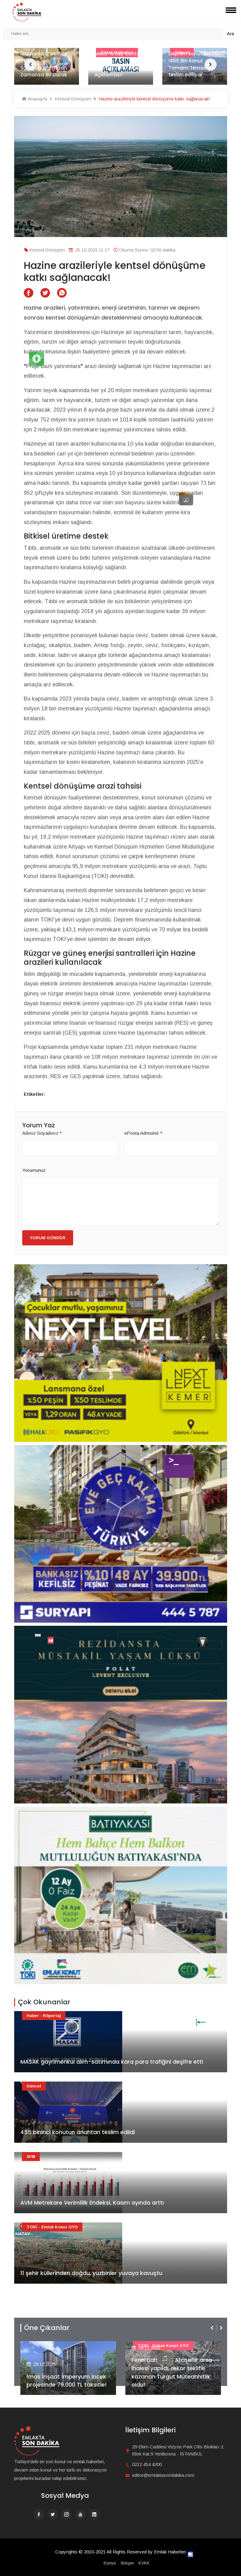 The height and width of the screenshot is (2576, 241). Describe the element at coordinates (186, 499) in the screenshot. I see `open your pictures folder` at that location.